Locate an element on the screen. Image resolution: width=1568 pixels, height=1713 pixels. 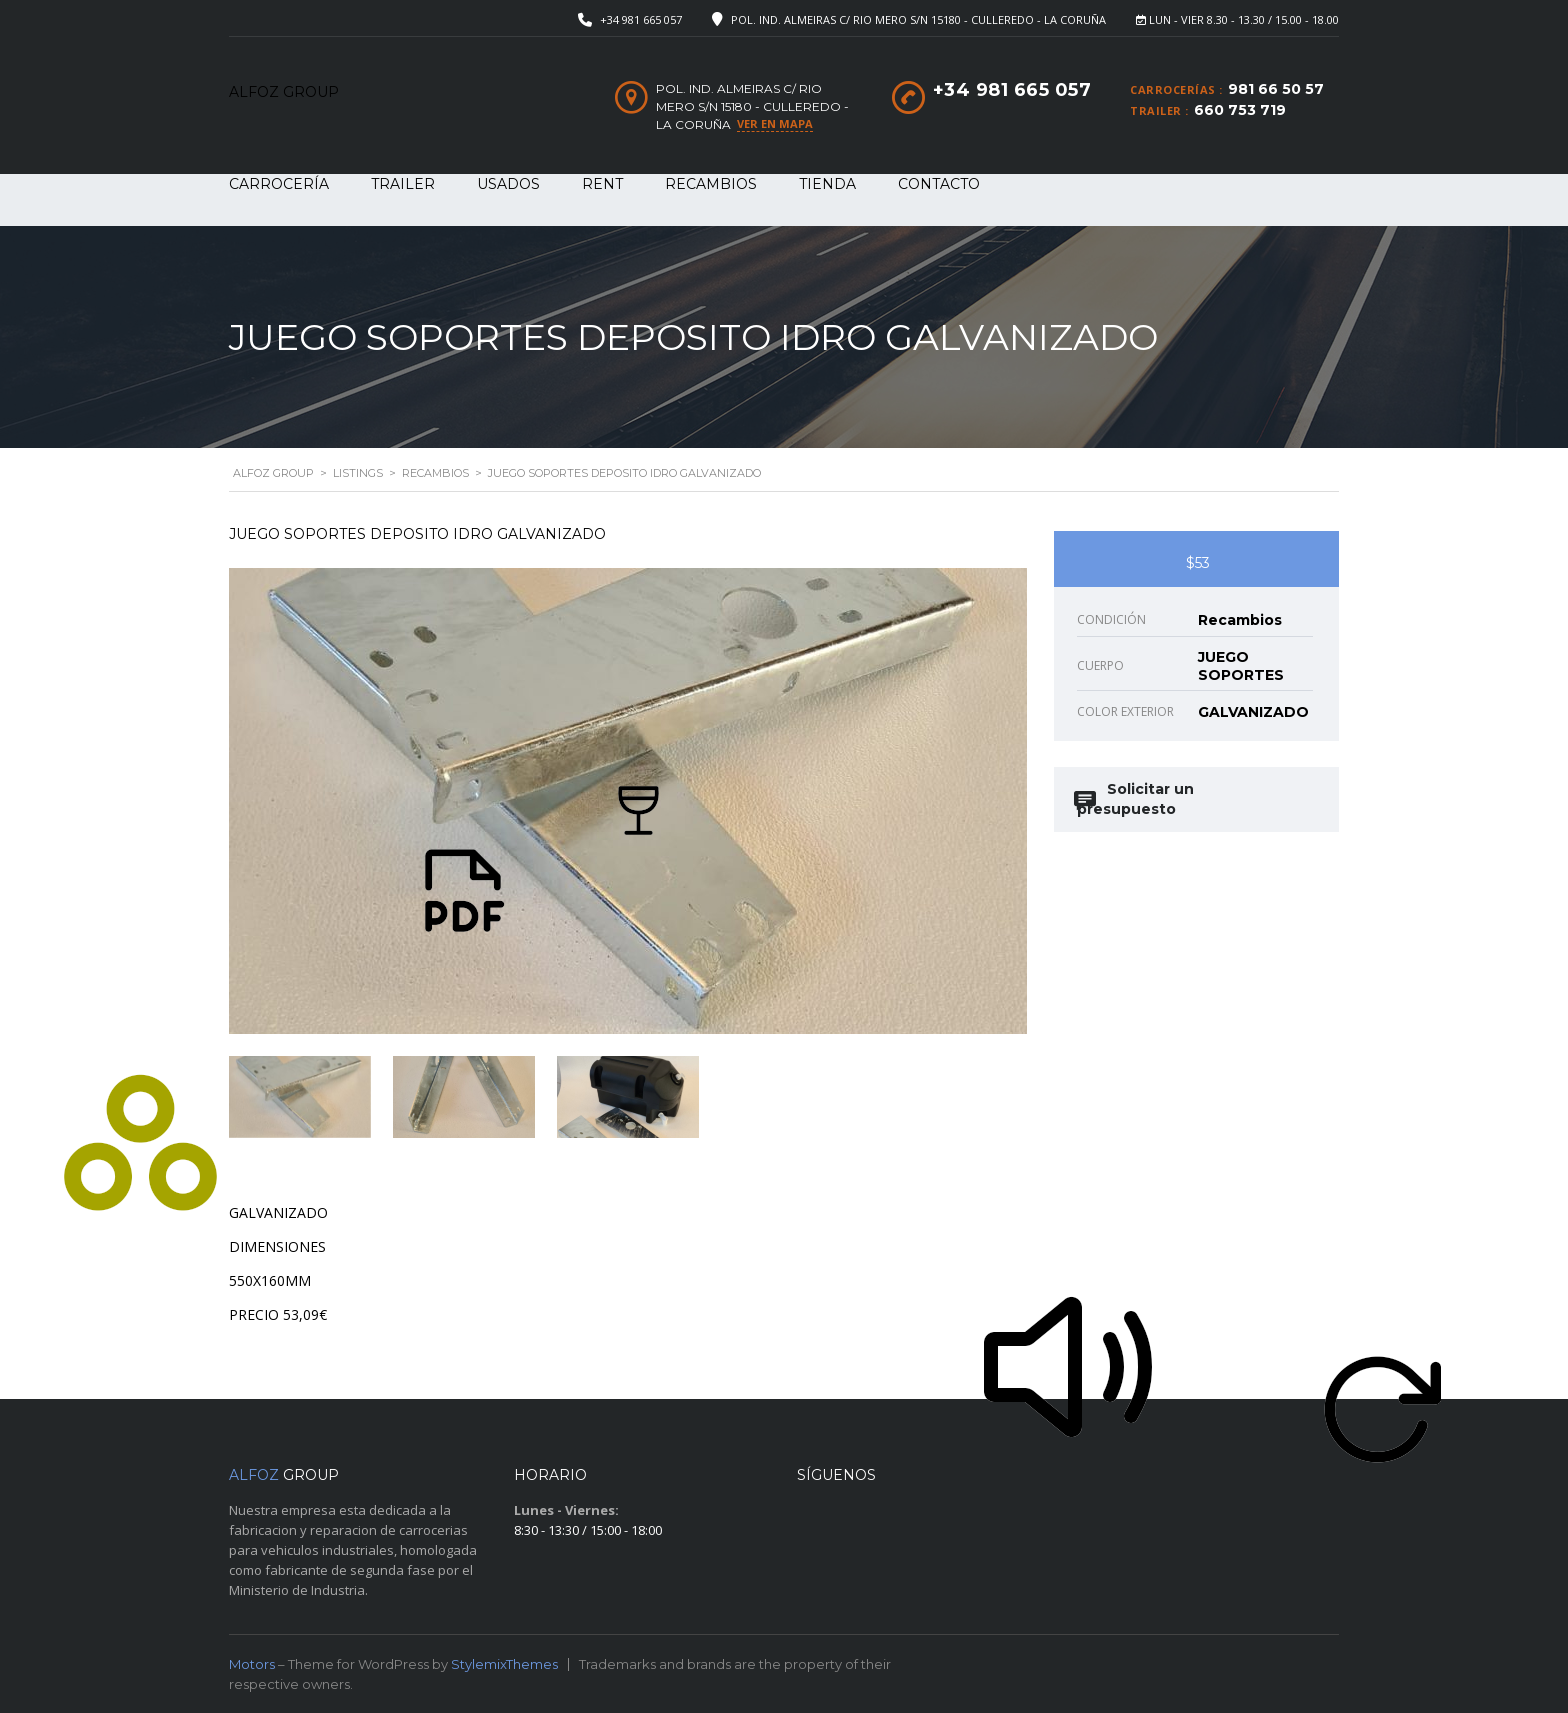
view or open a PDF document is located at coordinates (463, 894).